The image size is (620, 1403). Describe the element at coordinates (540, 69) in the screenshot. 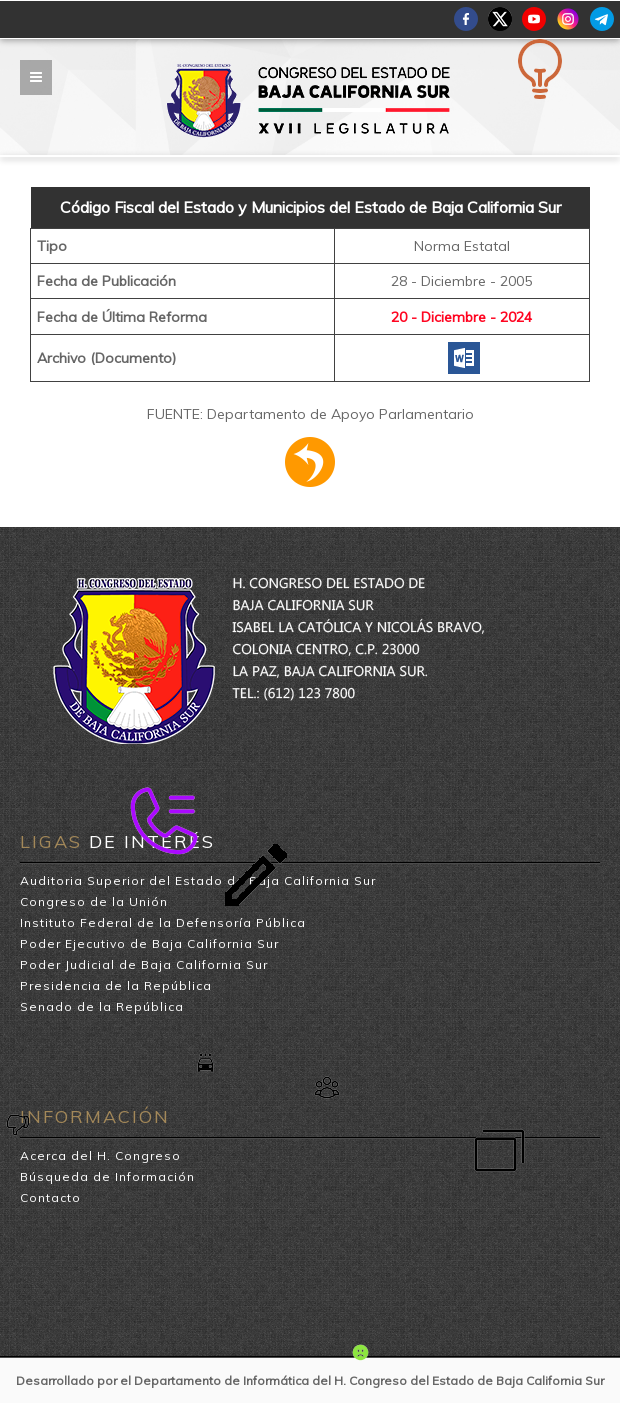

I see `view tips or suggestions` at that location.